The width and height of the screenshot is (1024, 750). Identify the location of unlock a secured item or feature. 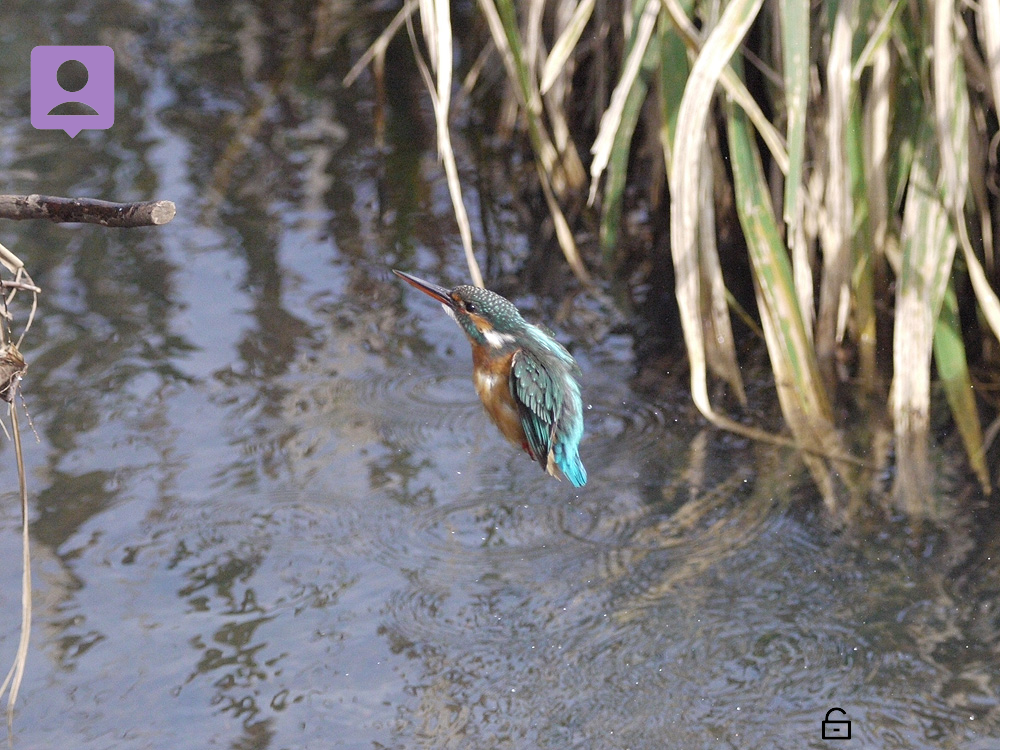
(836, 723).